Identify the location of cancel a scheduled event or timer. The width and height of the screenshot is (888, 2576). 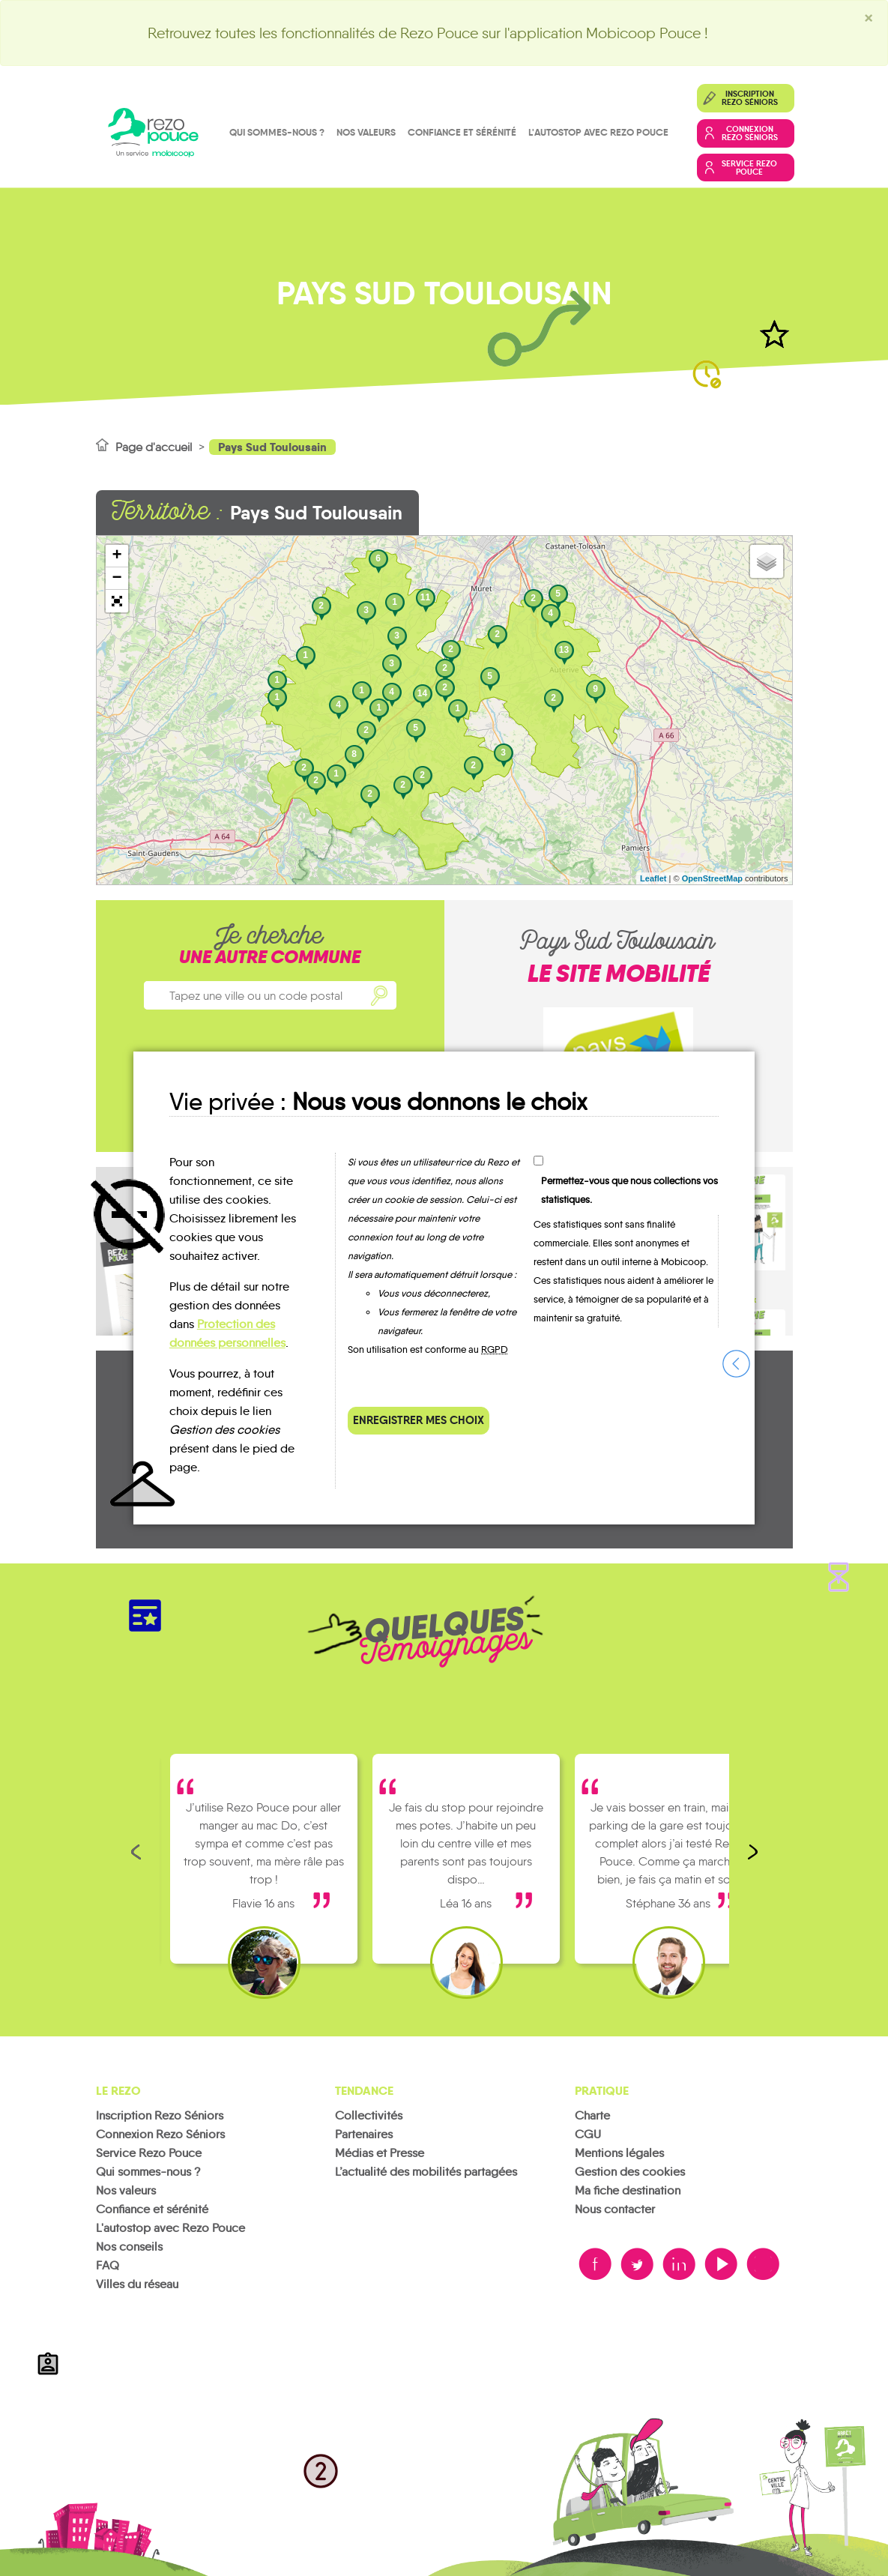
(706, 373).